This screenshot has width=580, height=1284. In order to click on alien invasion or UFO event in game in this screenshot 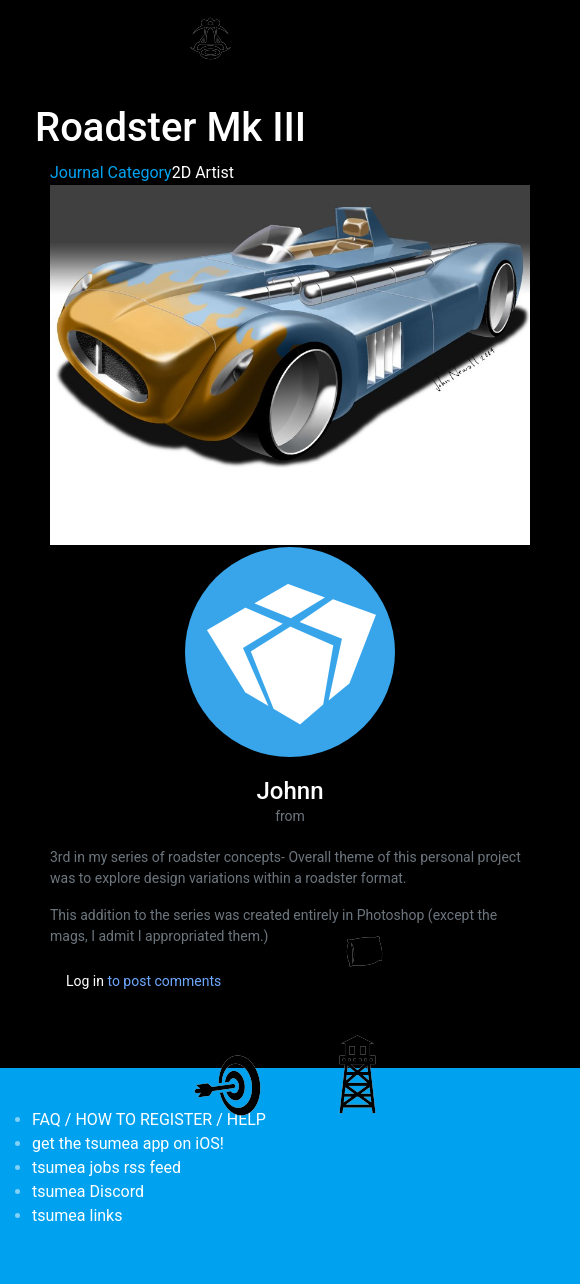, I will do `click(210, 38)`.